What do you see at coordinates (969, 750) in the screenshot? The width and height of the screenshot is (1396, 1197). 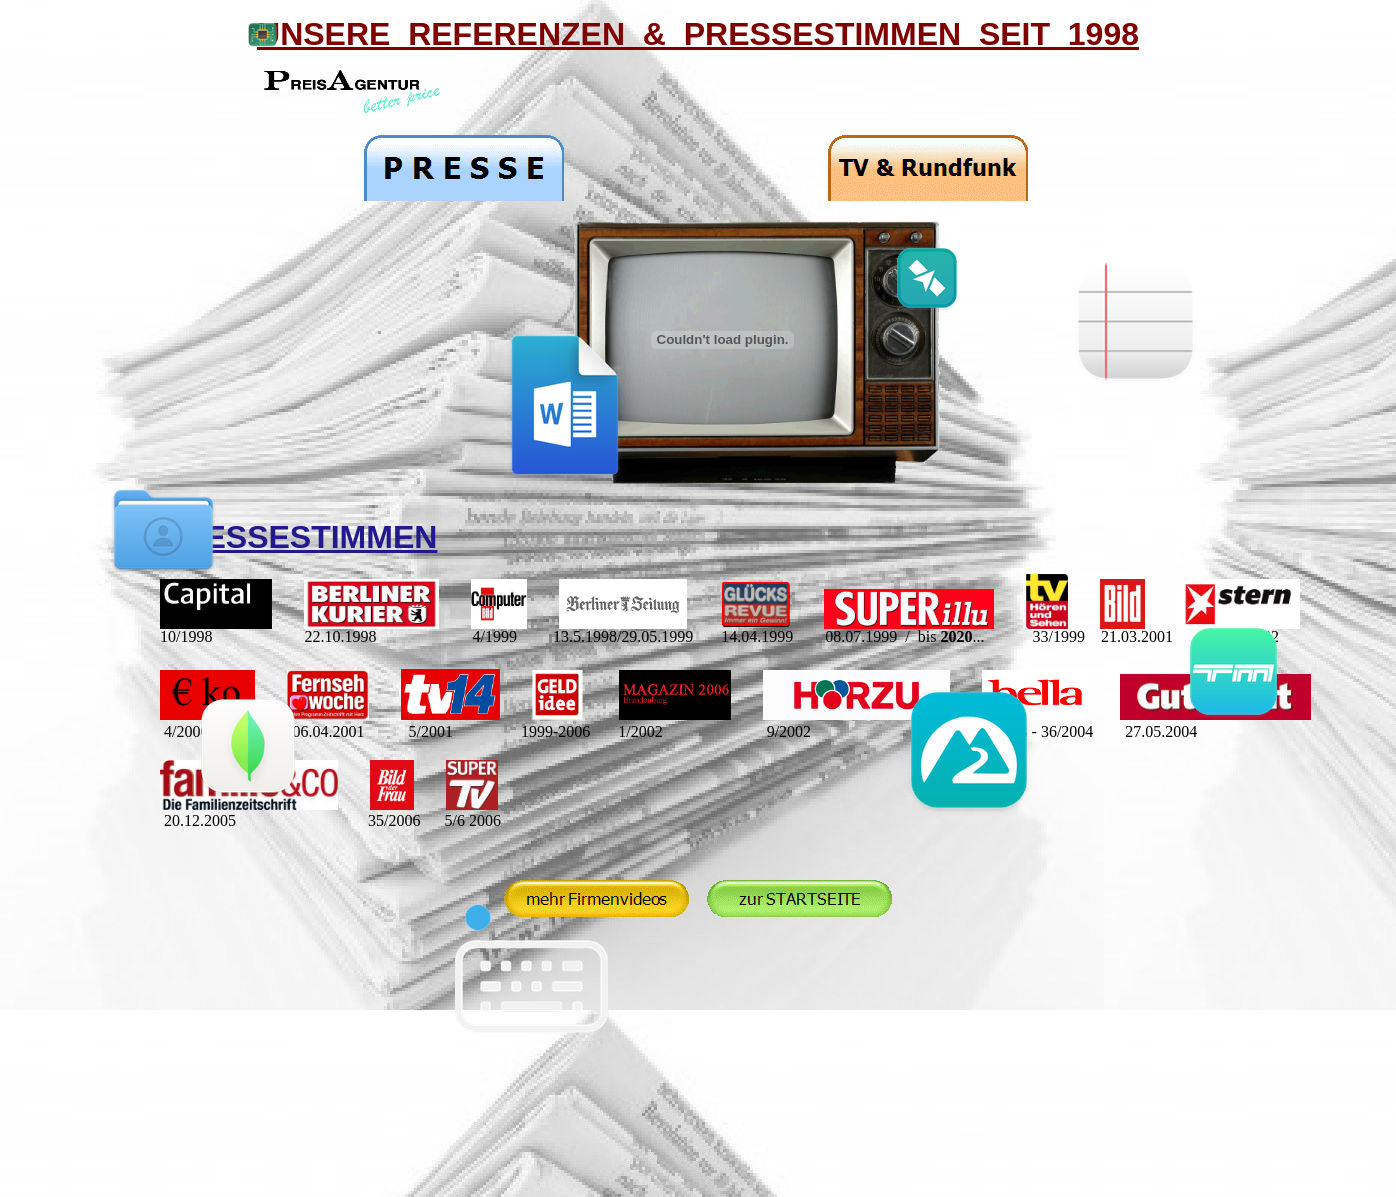 I see `launch Two Point Hospital game` at bounding box center [969, 750].